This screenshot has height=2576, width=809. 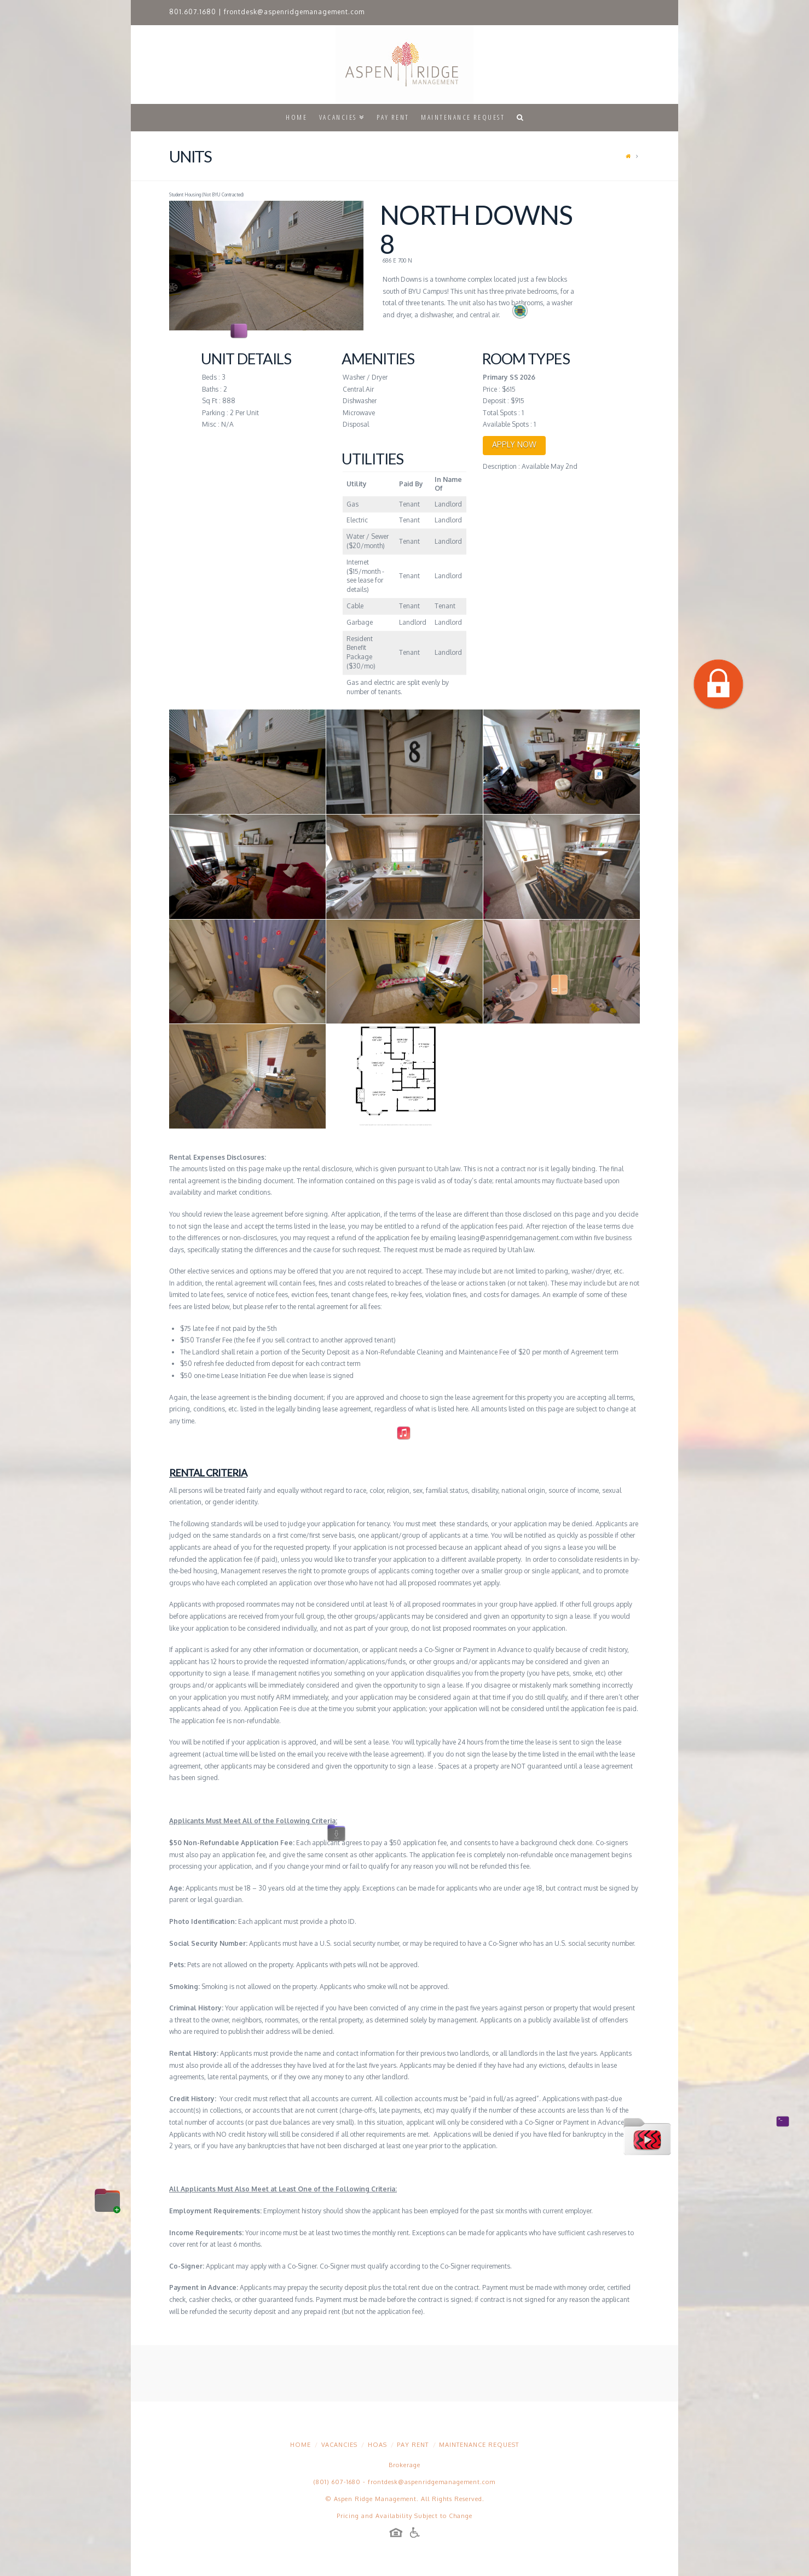 I want to click on a gettext translation file for software localization, so click(x=598, y=774).